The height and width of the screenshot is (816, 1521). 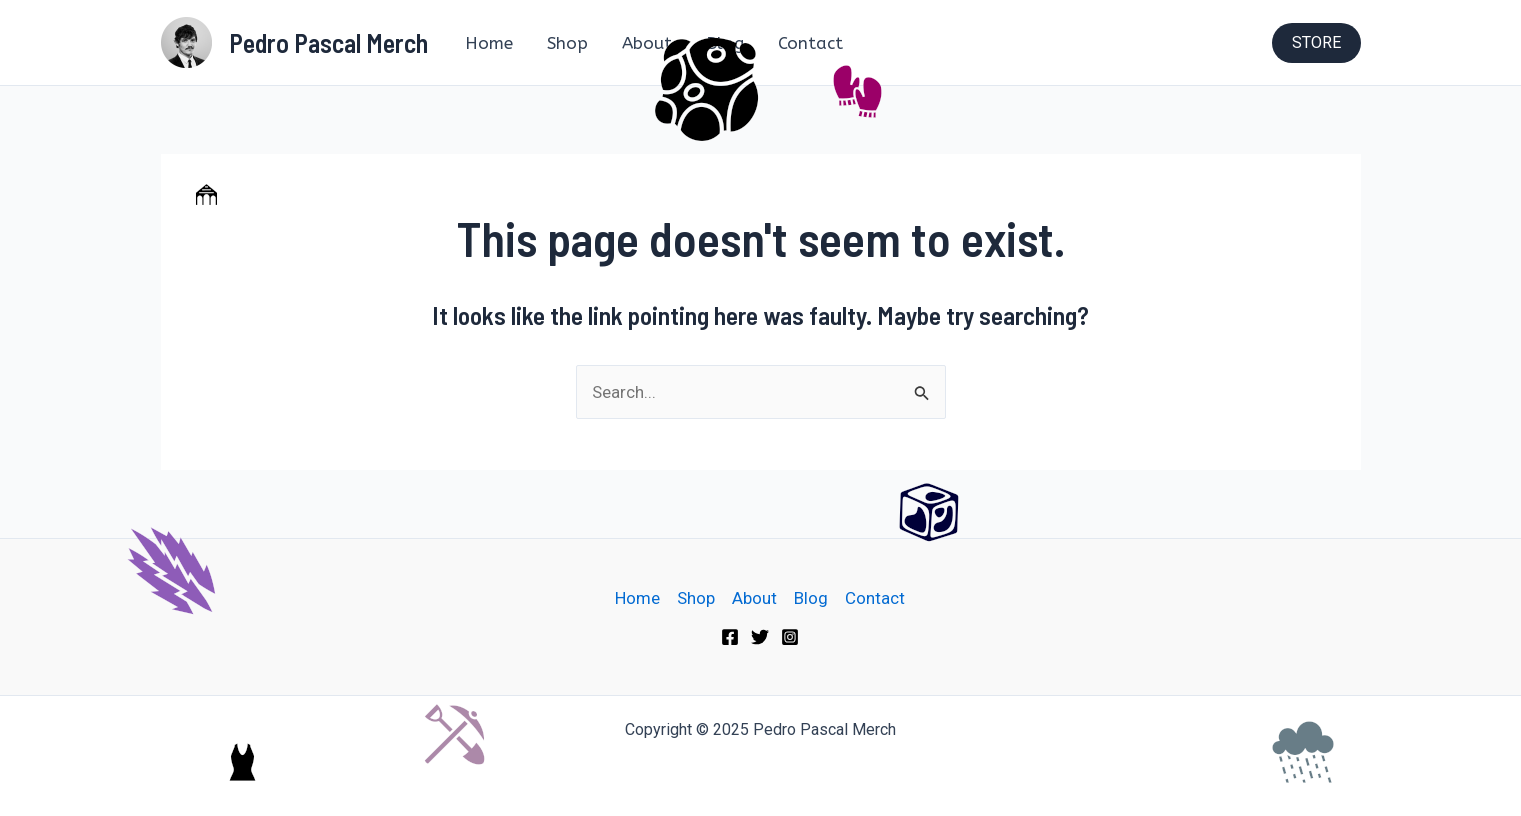 I want to click on winter gear or cold weather equipment category, so click(x=857, y=91).